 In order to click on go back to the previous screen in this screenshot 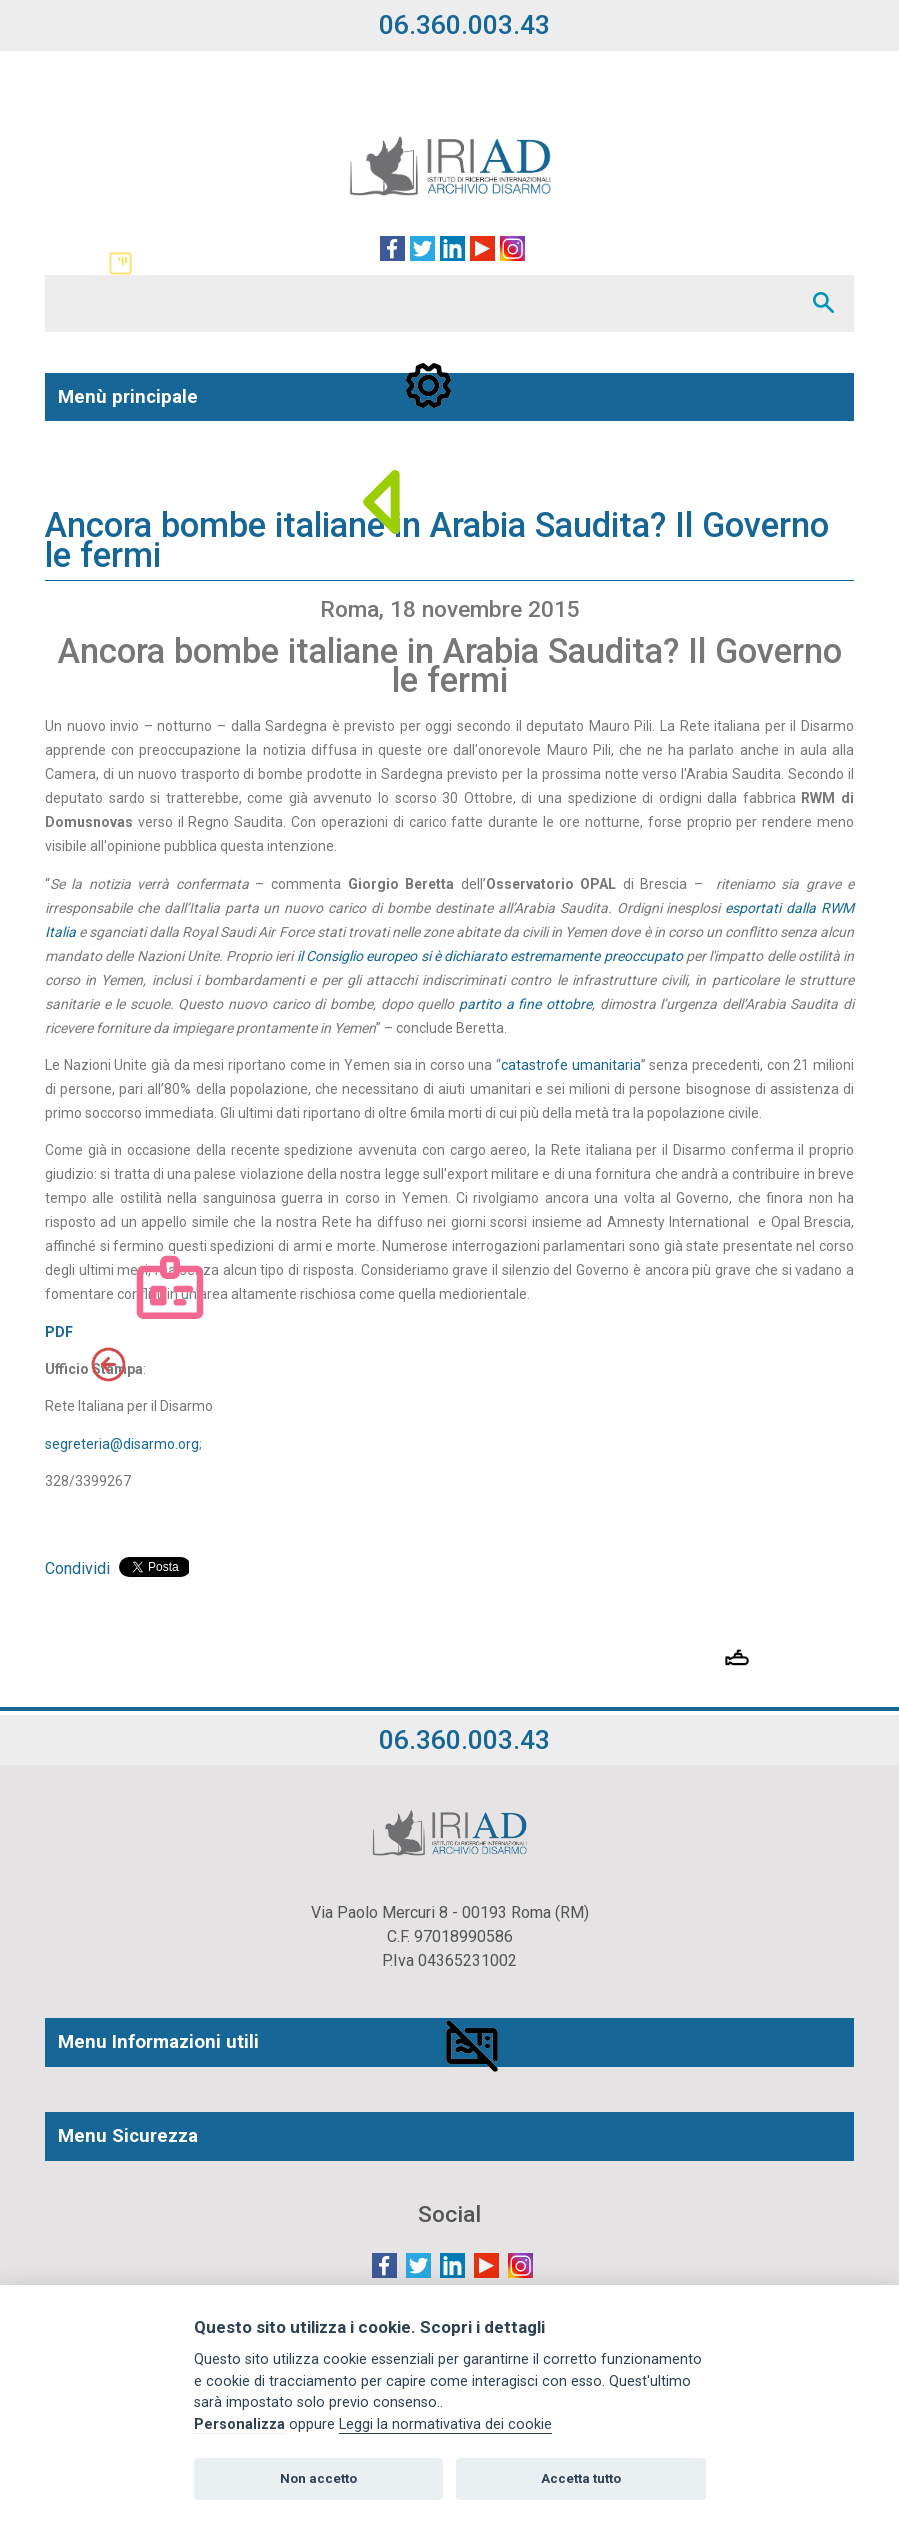, I will do `click(386, 502)`.